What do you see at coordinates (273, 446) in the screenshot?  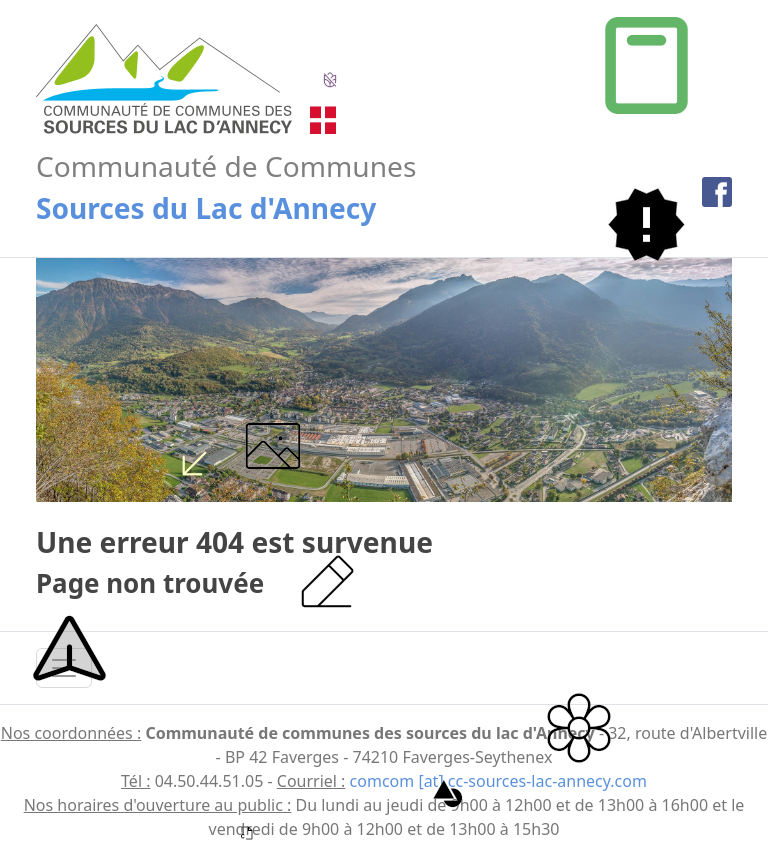 I see `view or browse photos` at bounding box center [273, 446].